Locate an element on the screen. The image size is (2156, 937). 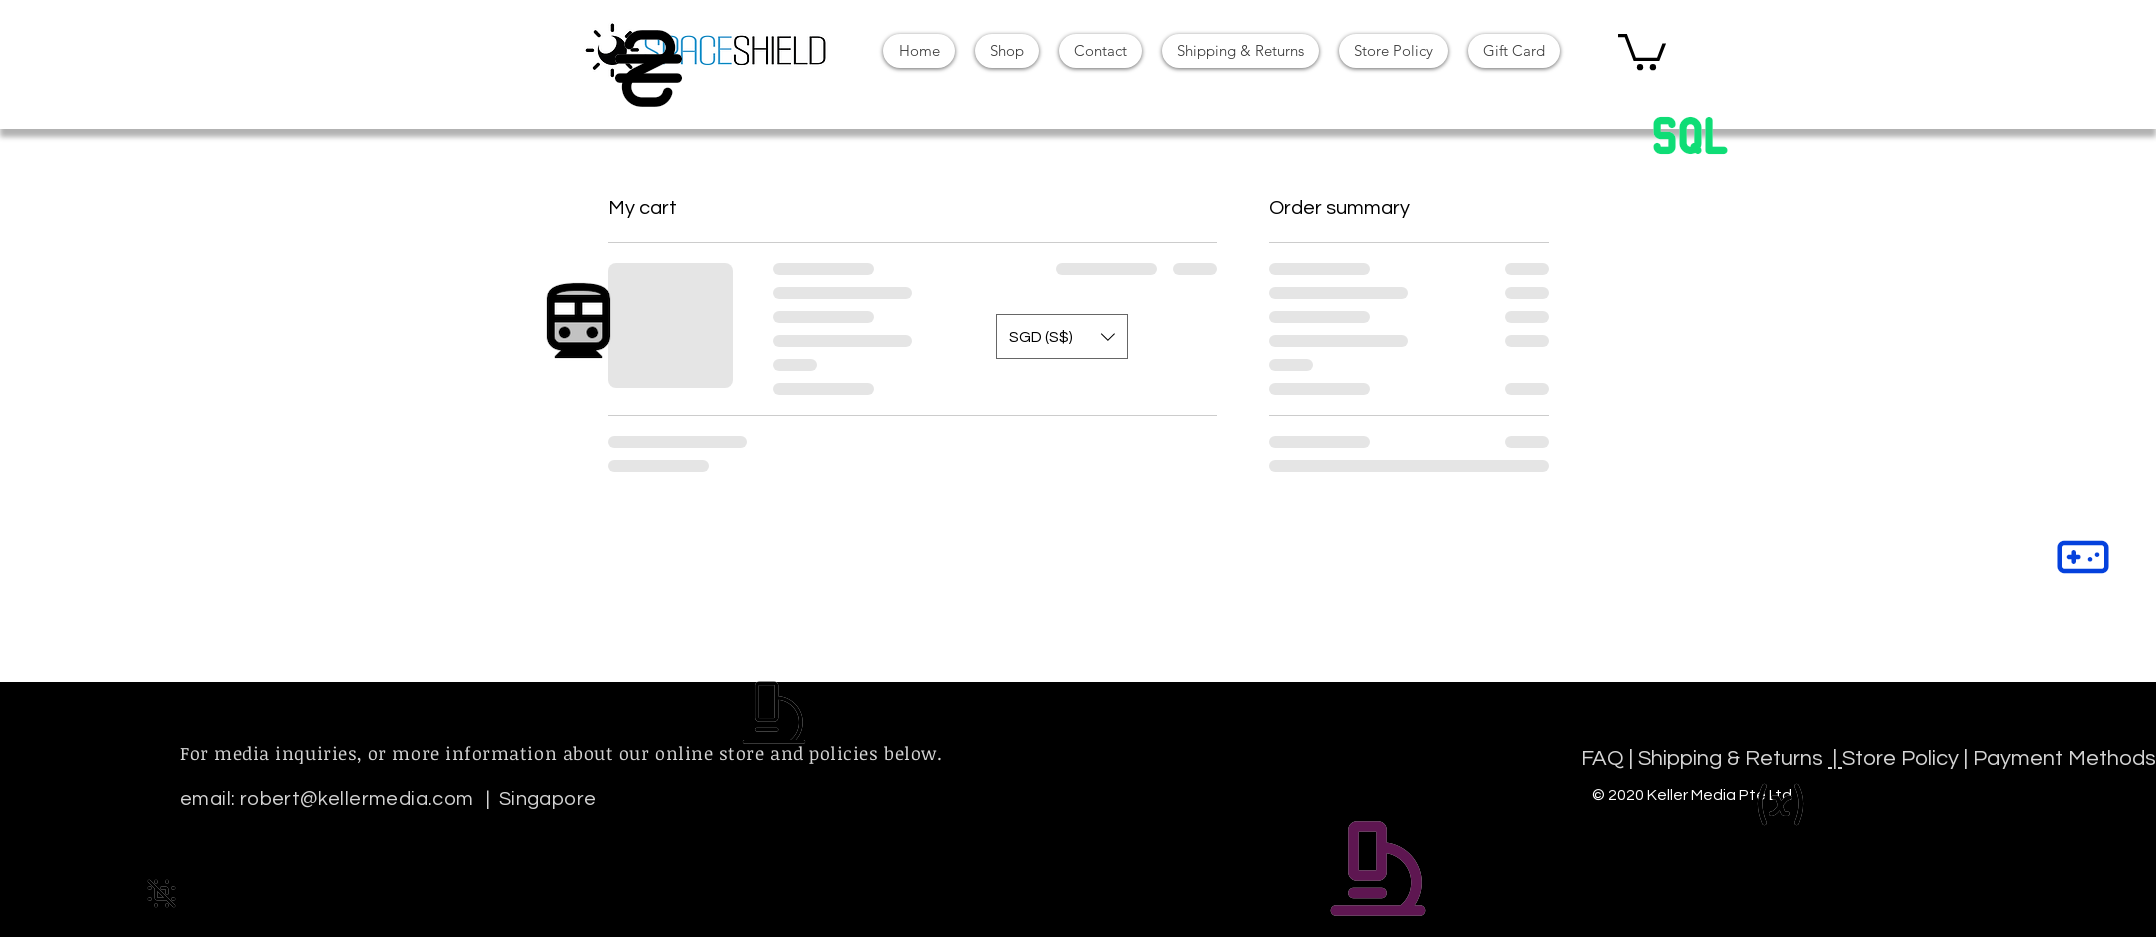
access gaming features or settings is located at coordinates (2083, 557).